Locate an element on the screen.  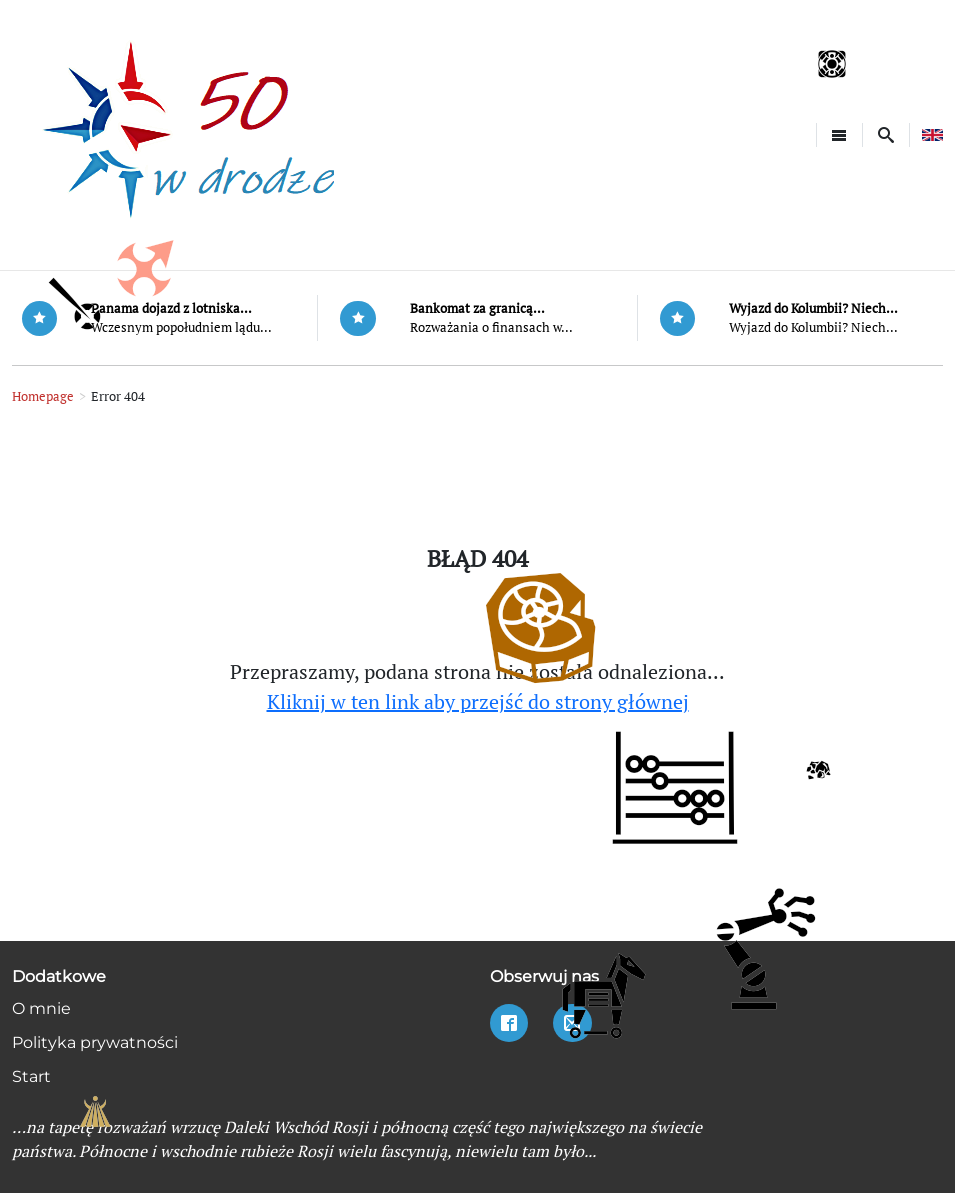
collect or gather resources is located at coordinates (818, 768).